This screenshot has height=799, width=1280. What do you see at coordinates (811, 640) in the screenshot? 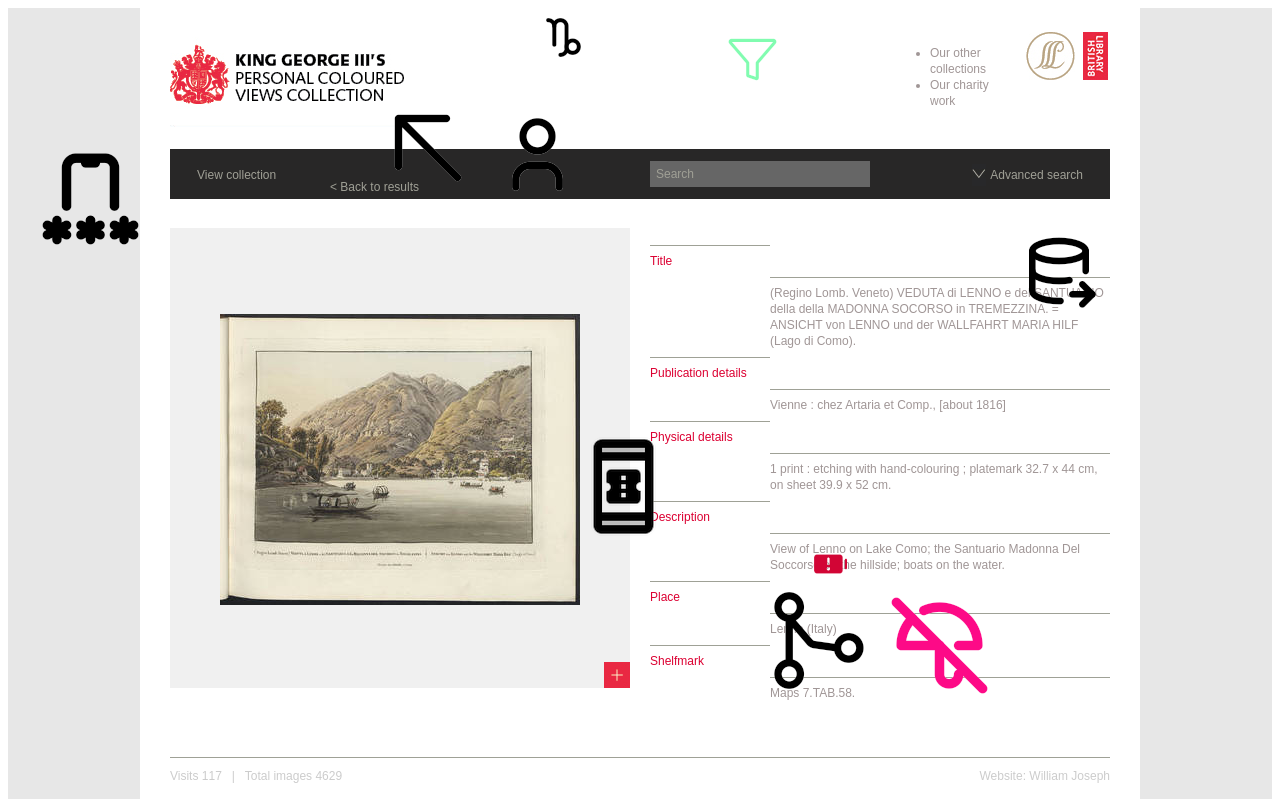
I see `merge branches in version control` at bounding box center [811, 640].